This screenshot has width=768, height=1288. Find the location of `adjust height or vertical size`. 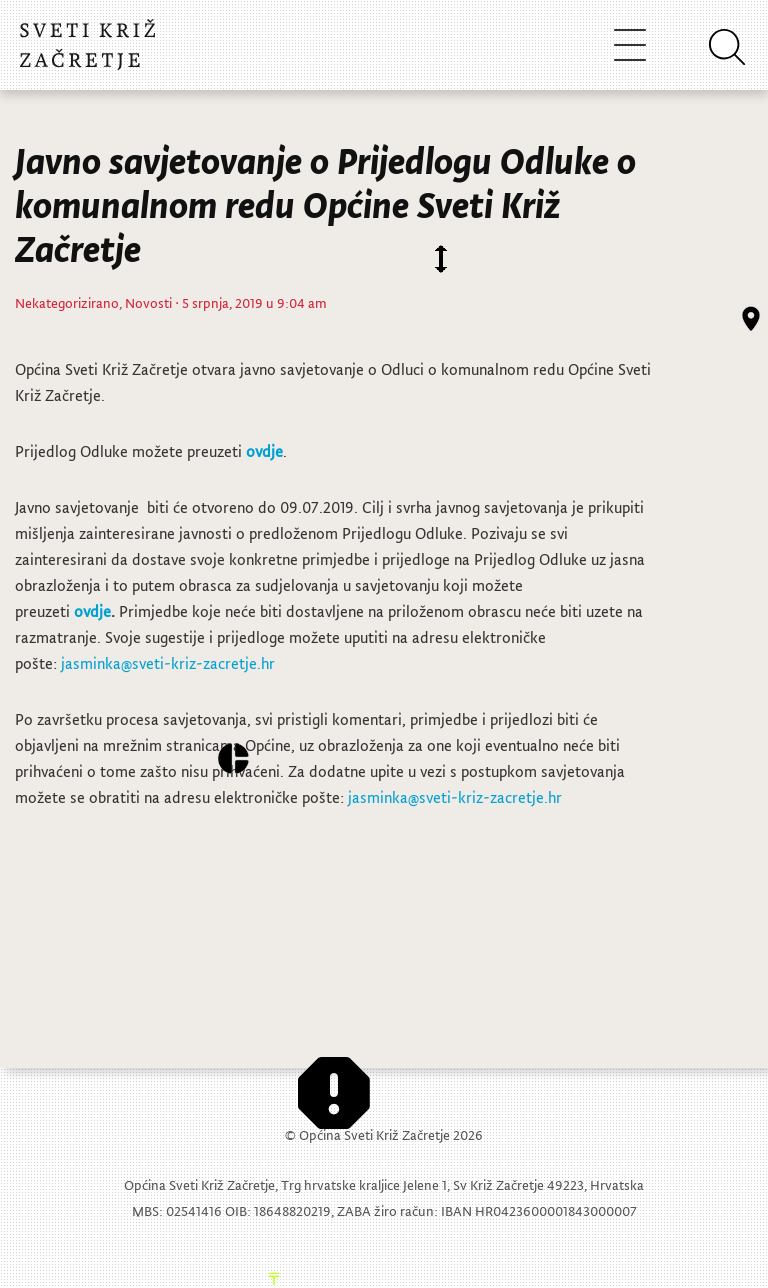

adjust height or vertical size is located at coordinates (441, 259).